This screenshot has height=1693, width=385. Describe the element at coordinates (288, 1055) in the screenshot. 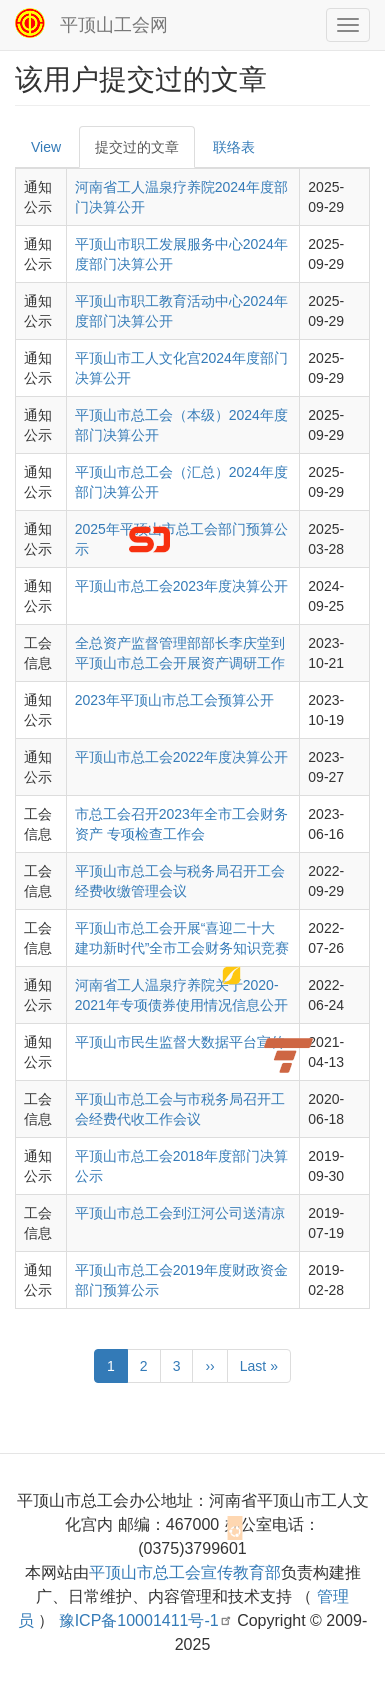

I see `taipy brand logo` at that location.